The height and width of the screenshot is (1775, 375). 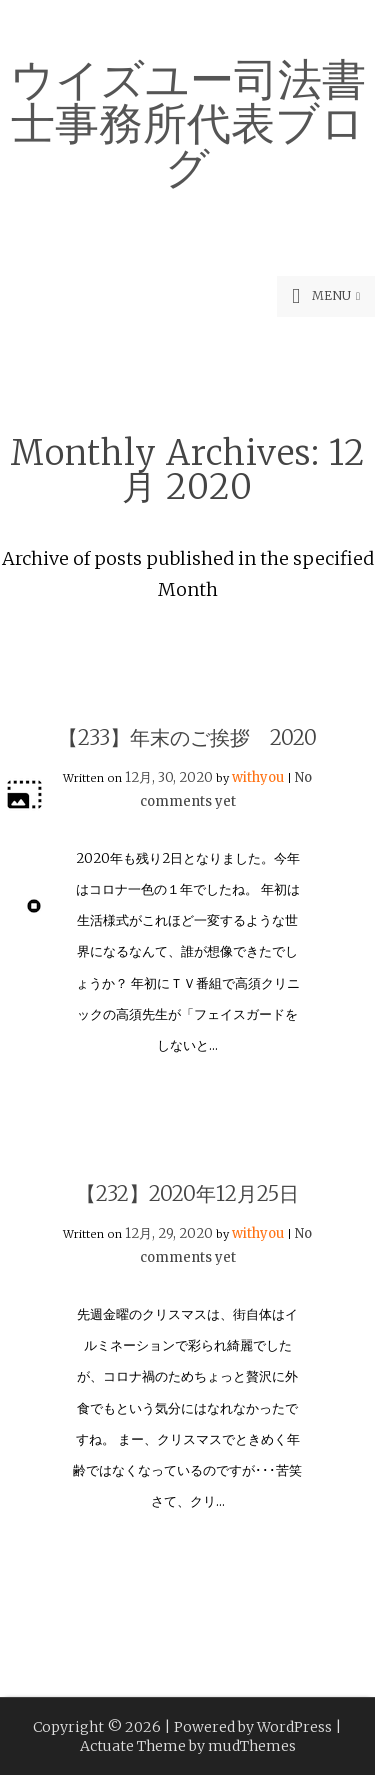 I want to click on resize image to large format, so click(x=24, y=794).